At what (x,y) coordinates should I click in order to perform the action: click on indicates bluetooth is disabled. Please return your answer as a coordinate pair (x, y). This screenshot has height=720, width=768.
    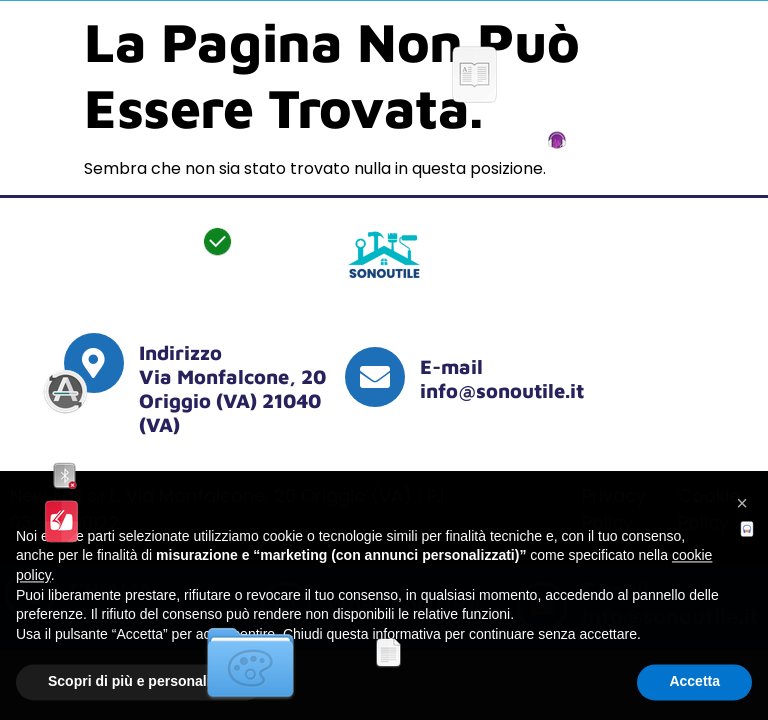
    Looking at the image, I should click on (64, 475).